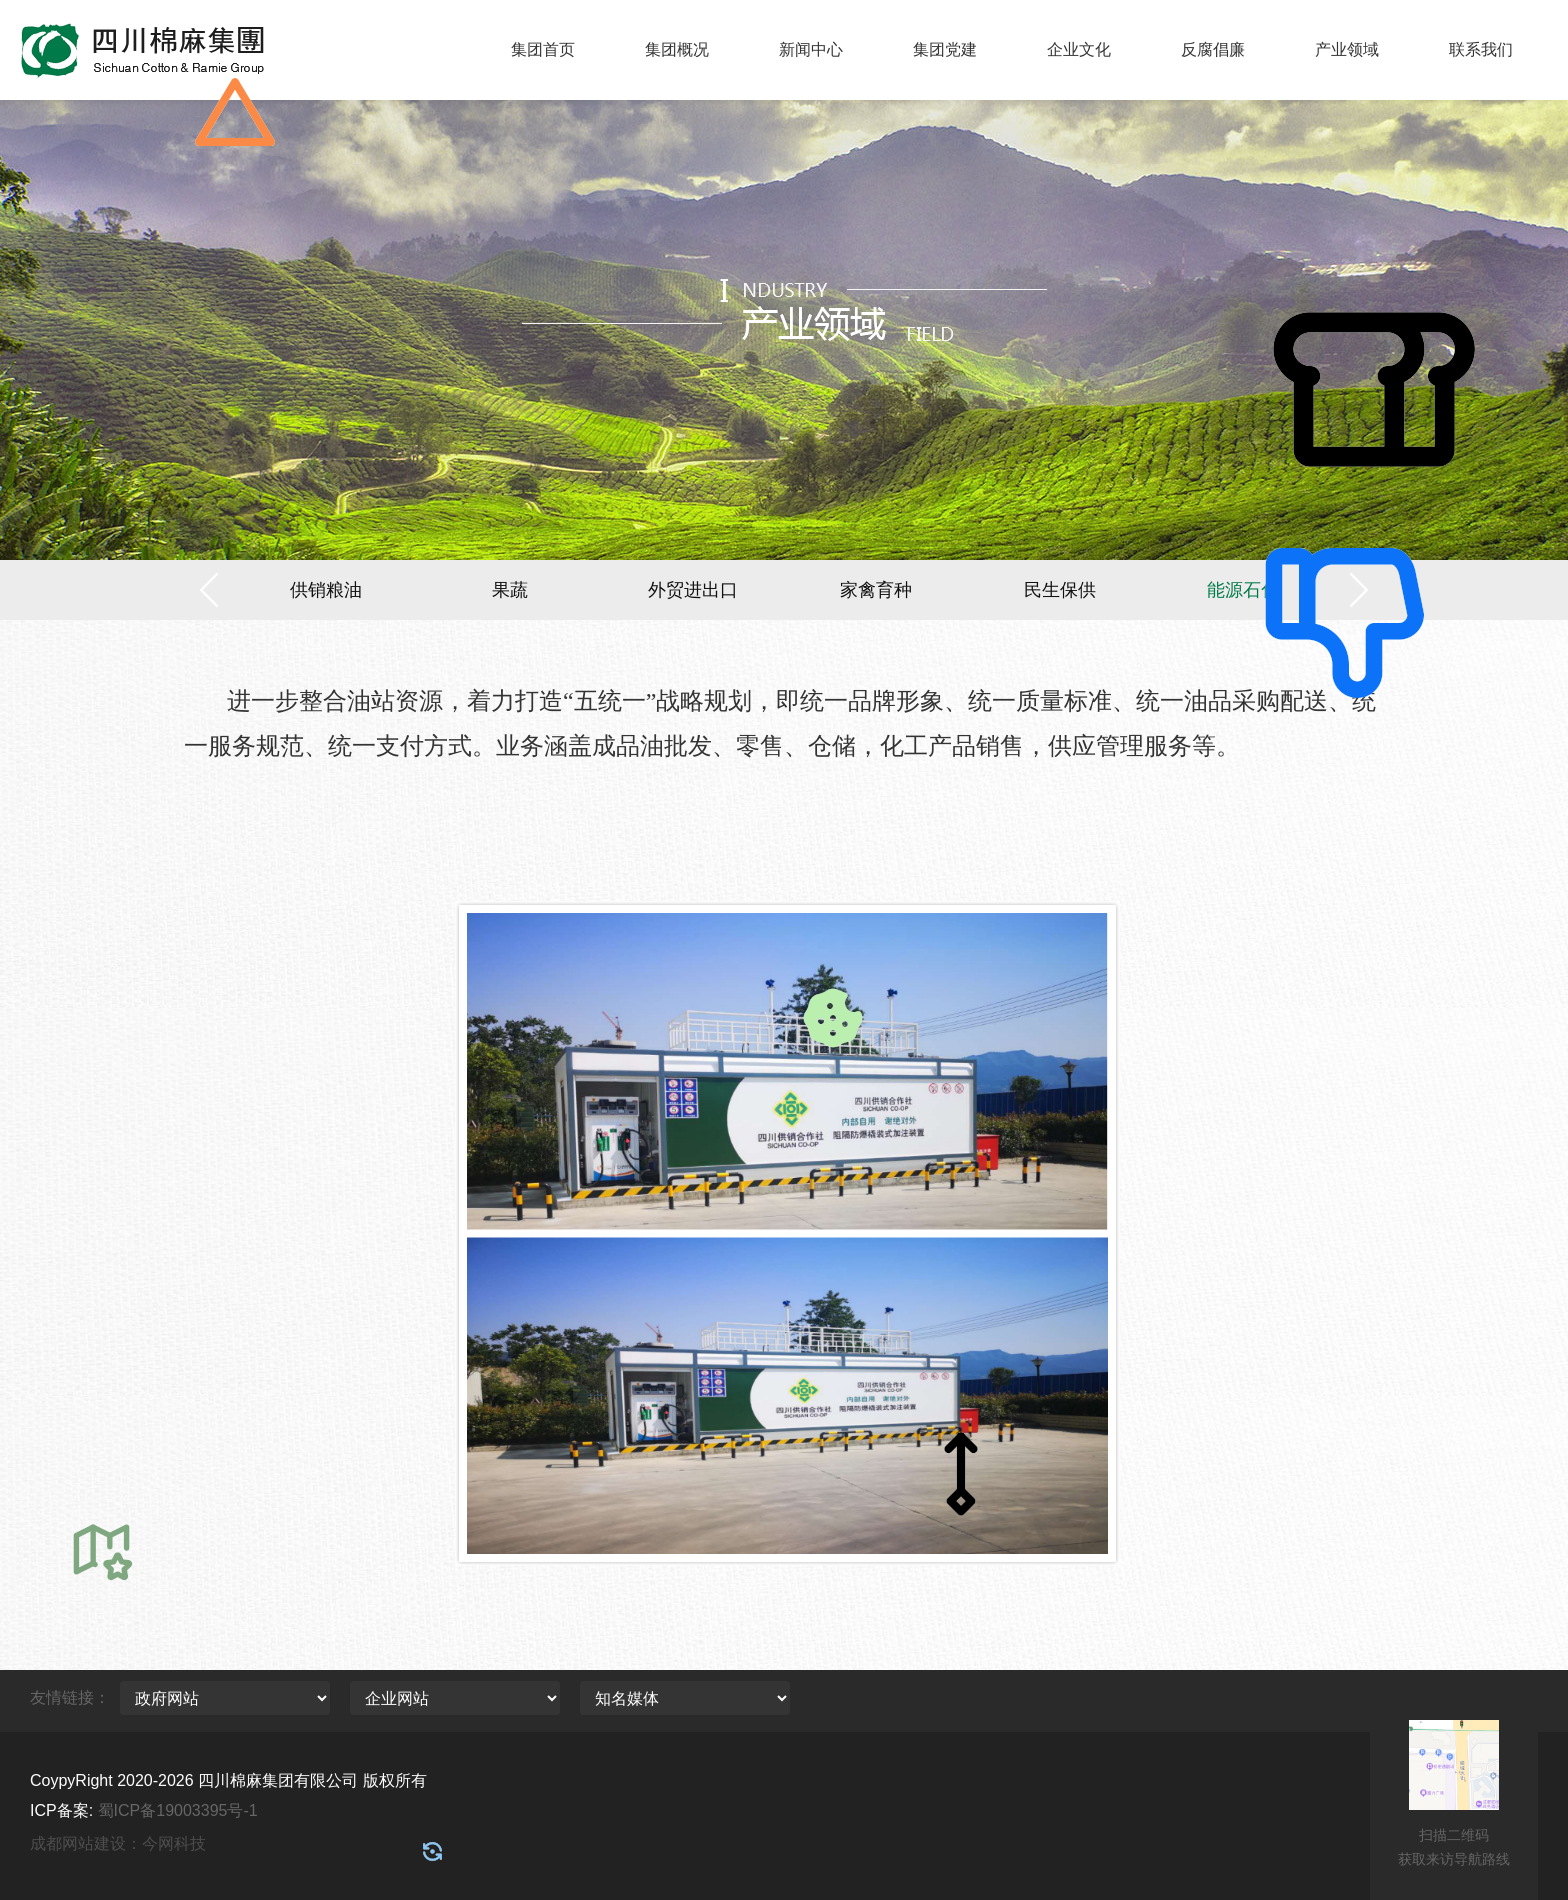 The image size is (1568, 1900). I want to click on dislike or downvote content, so click(1349, 623).